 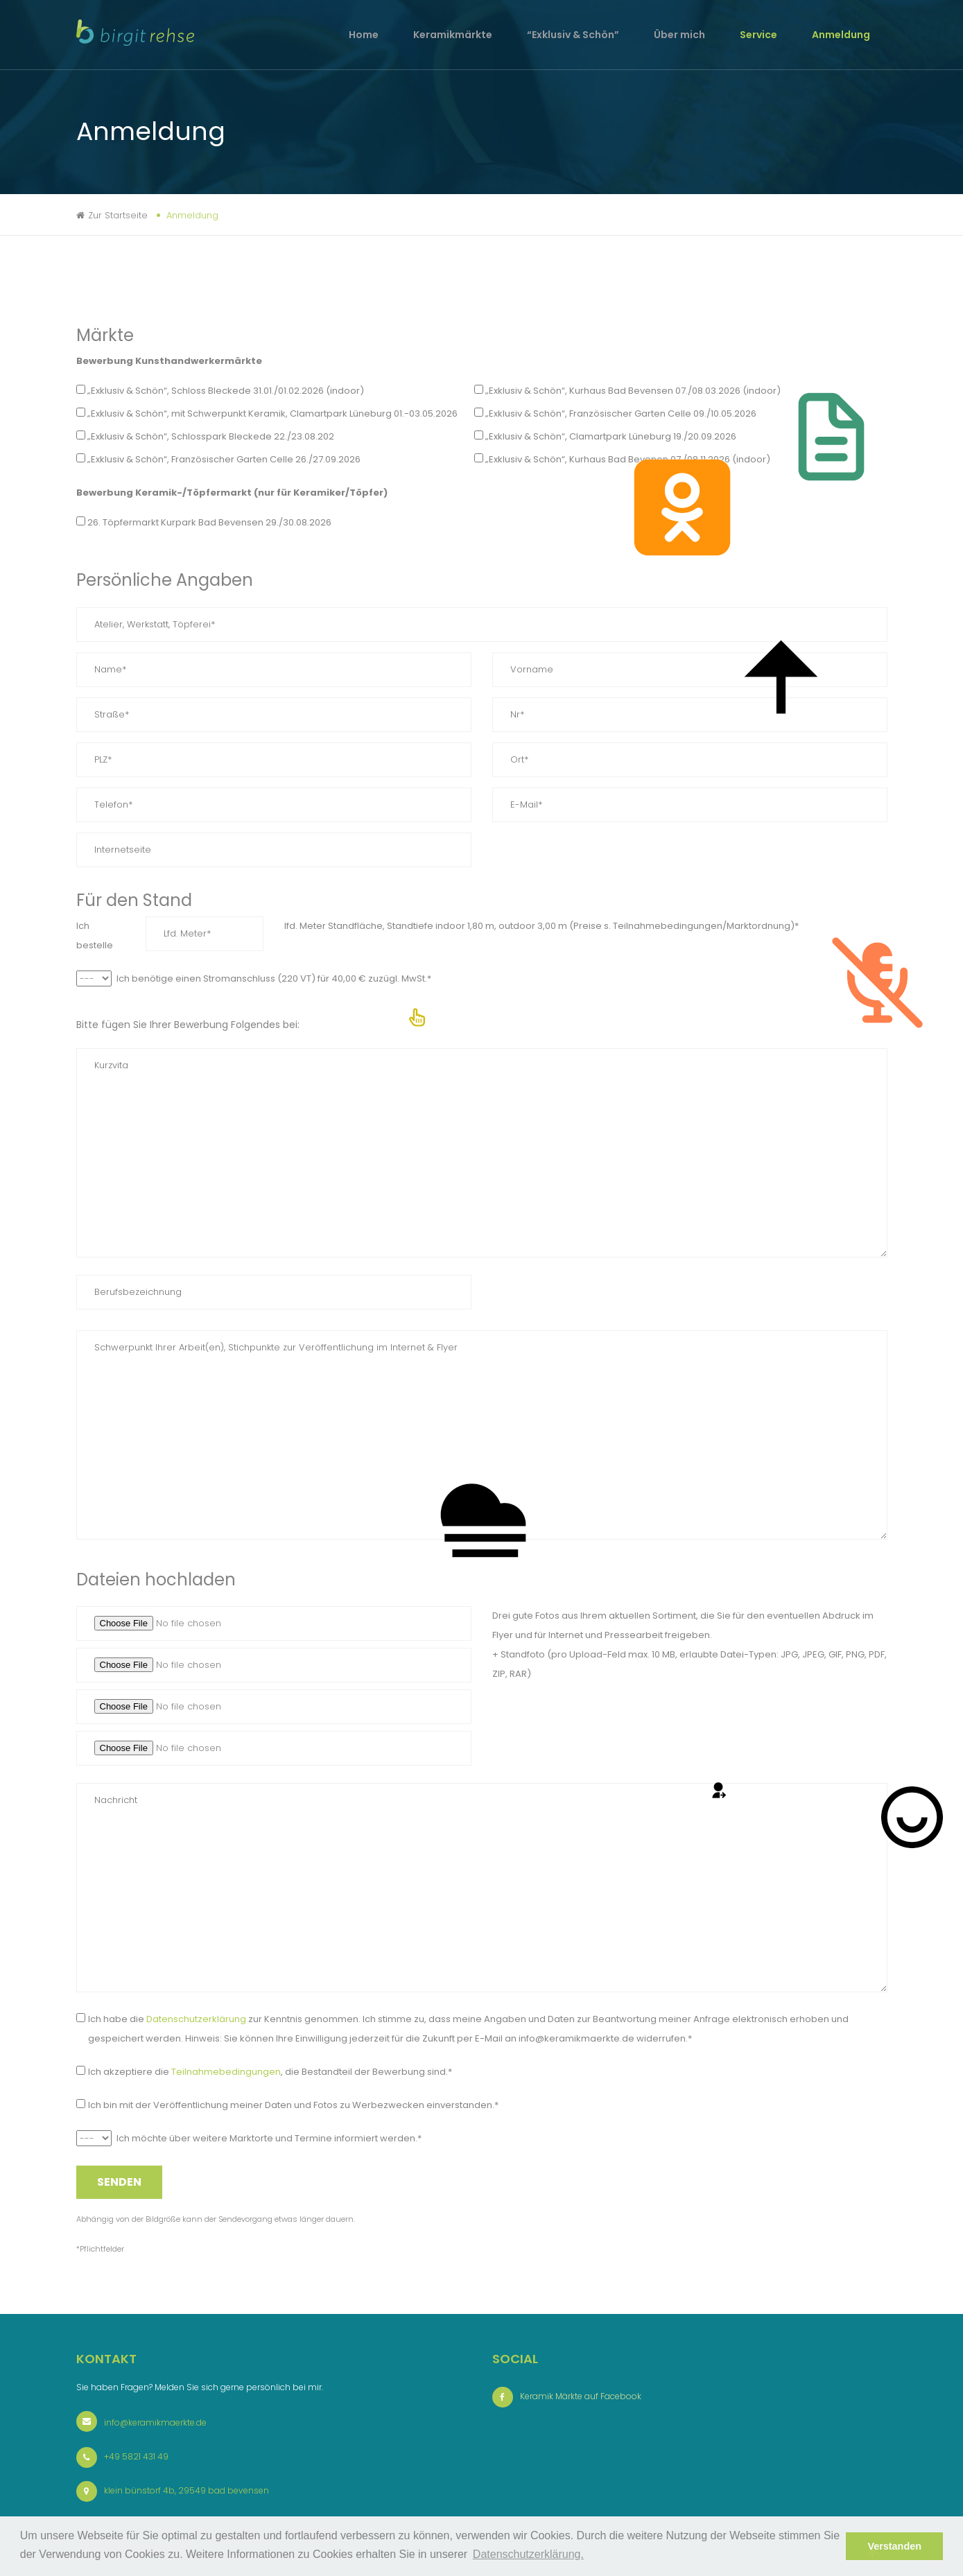 What do you see at coordinates (483, 1522) in the screenshot?
I see `indicates foggy weather conditions` at bounding box center [483, 1522].